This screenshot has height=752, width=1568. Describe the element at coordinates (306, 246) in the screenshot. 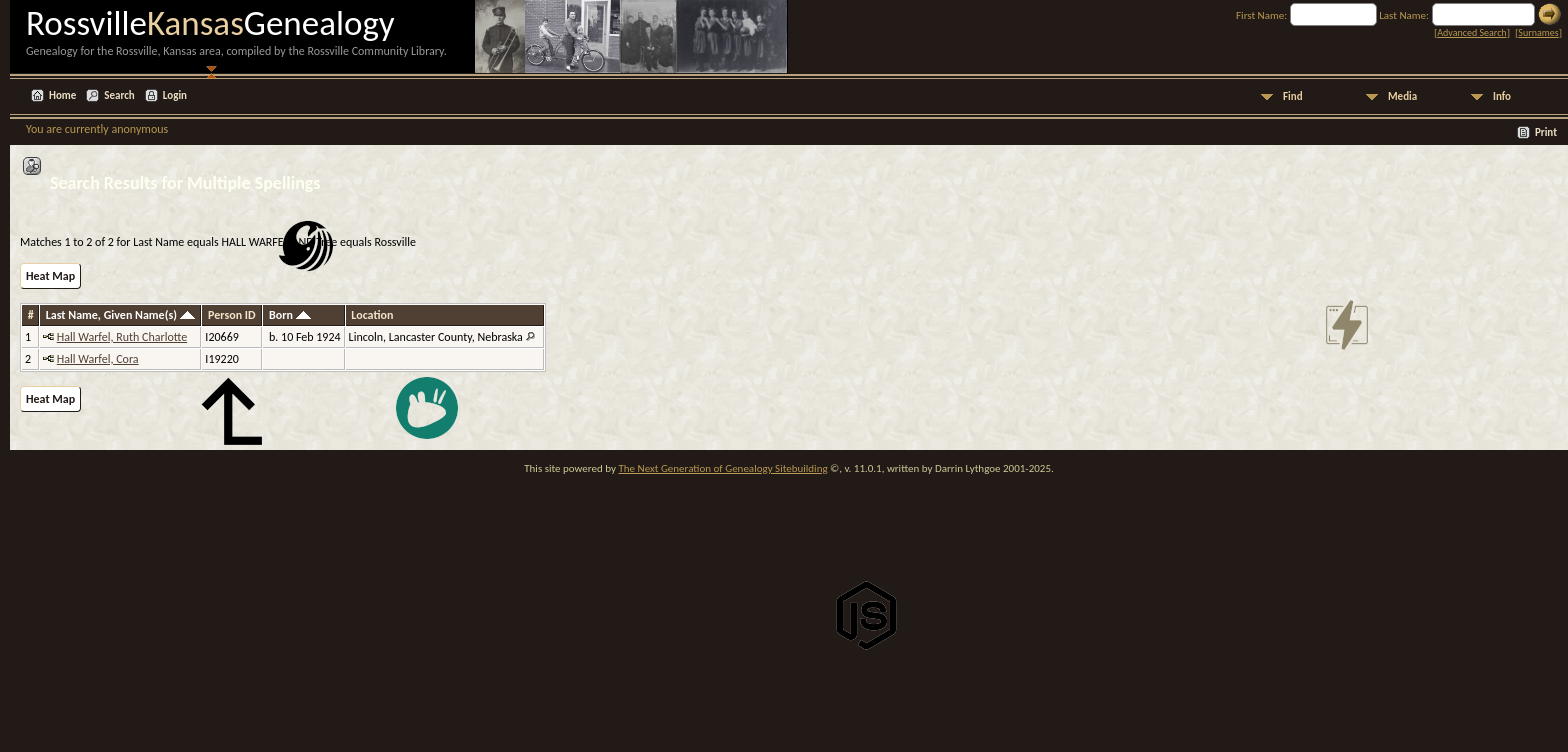

I see `sonar brand logo` at that location.